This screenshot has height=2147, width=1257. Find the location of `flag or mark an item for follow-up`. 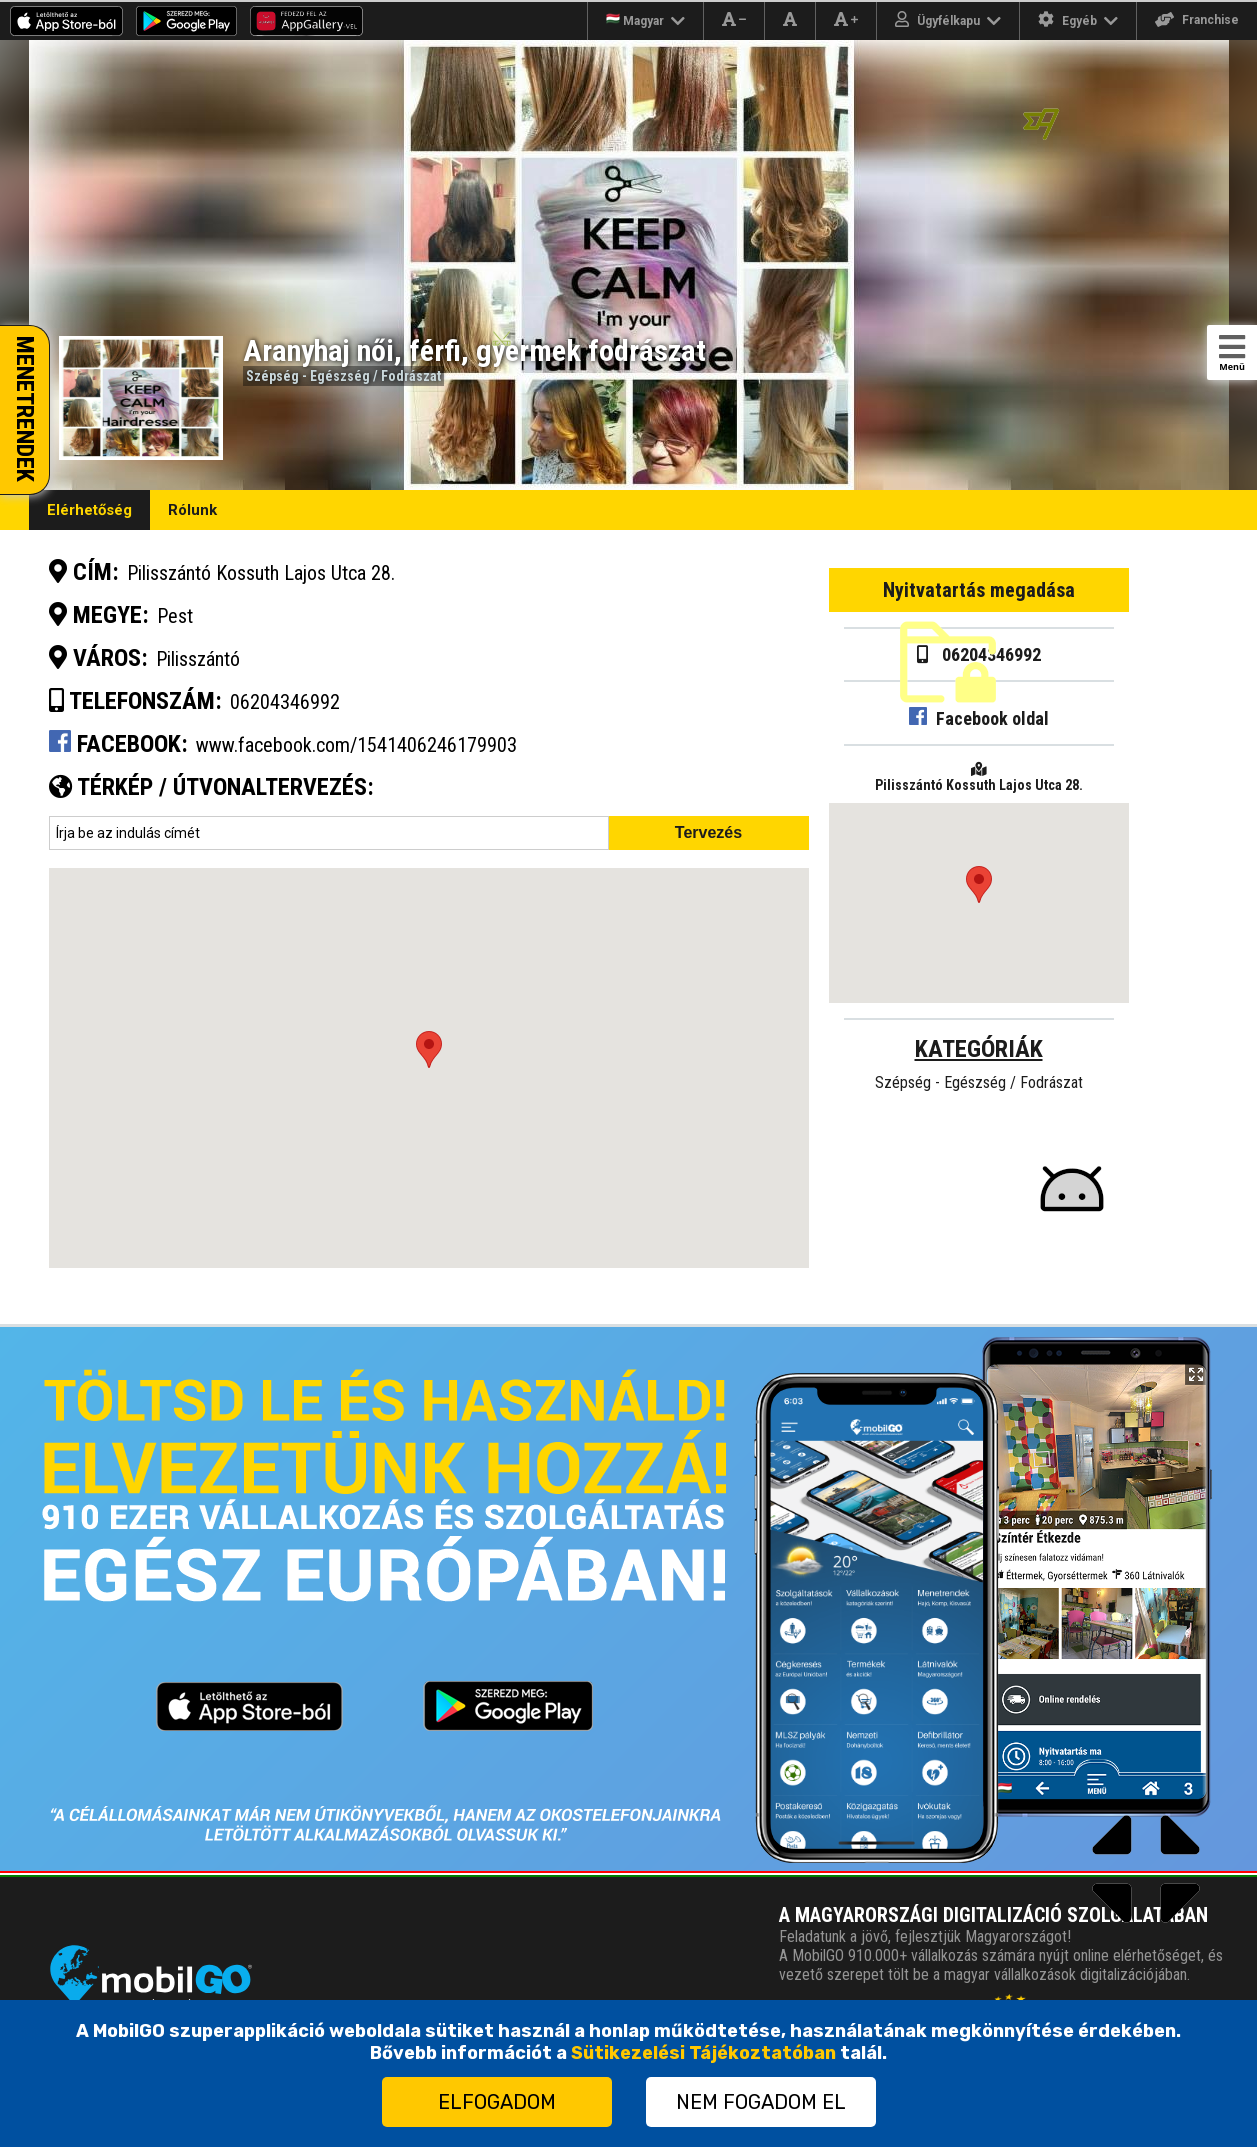

flag or mark an item for follow-up is located at coordinates (1041, 123).